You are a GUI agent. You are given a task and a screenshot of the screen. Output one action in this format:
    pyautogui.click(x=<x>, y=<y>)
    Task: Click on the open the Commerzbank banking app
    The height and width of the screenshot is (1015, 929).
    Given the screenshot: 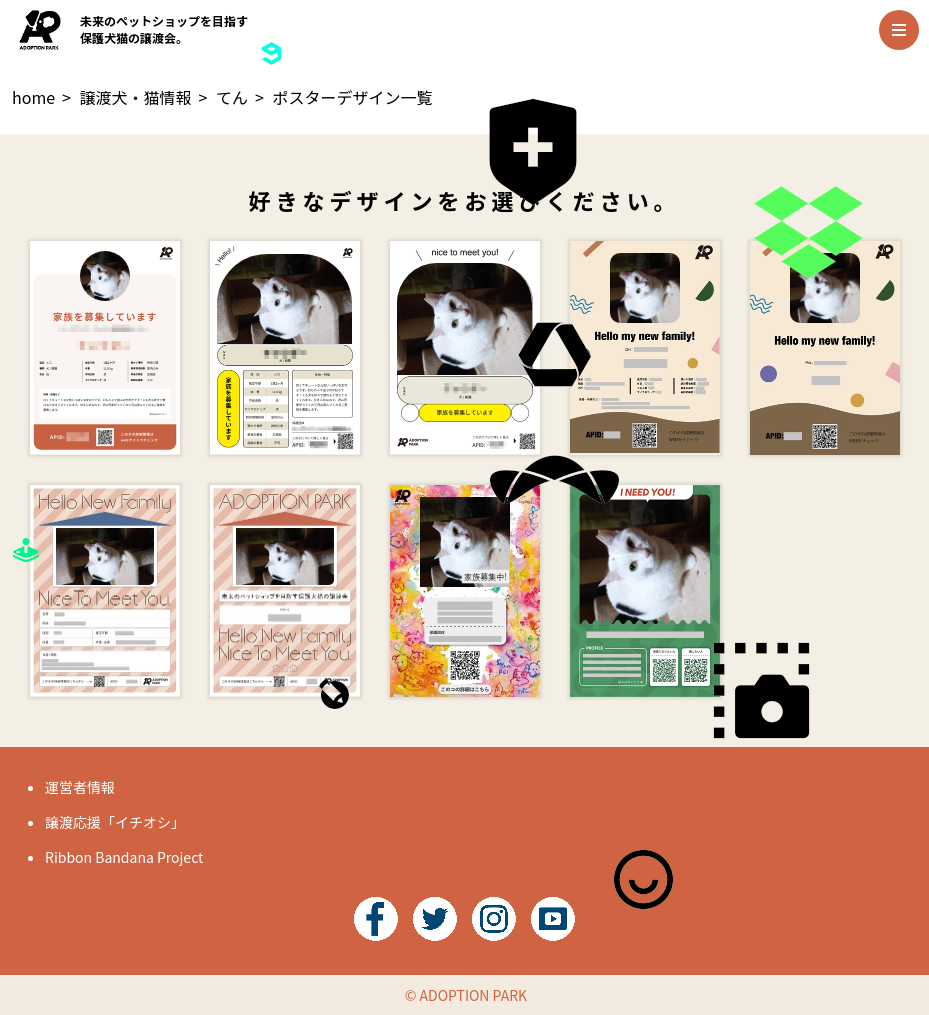 What is the action you would take?
    pyautogui.click(x=554, y=354)
    